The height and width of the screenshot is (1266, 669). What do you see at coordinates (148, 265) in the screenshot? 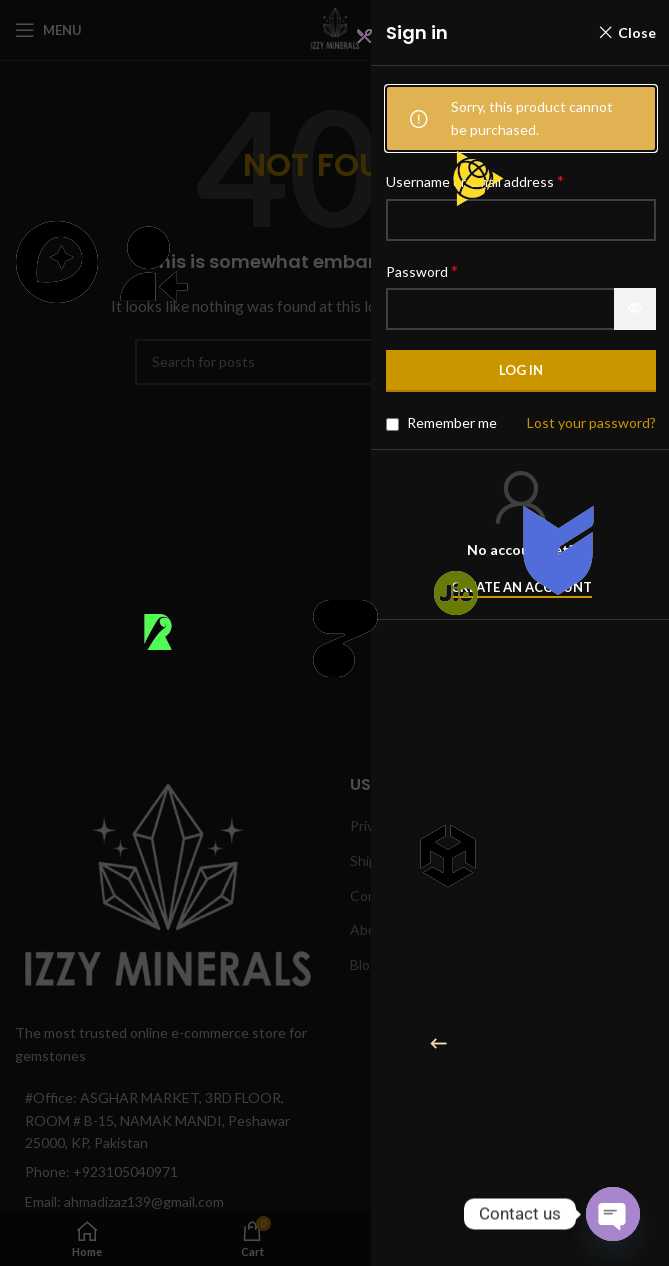
I see `incoming user request or invitation` at bounding box center [148, 265].